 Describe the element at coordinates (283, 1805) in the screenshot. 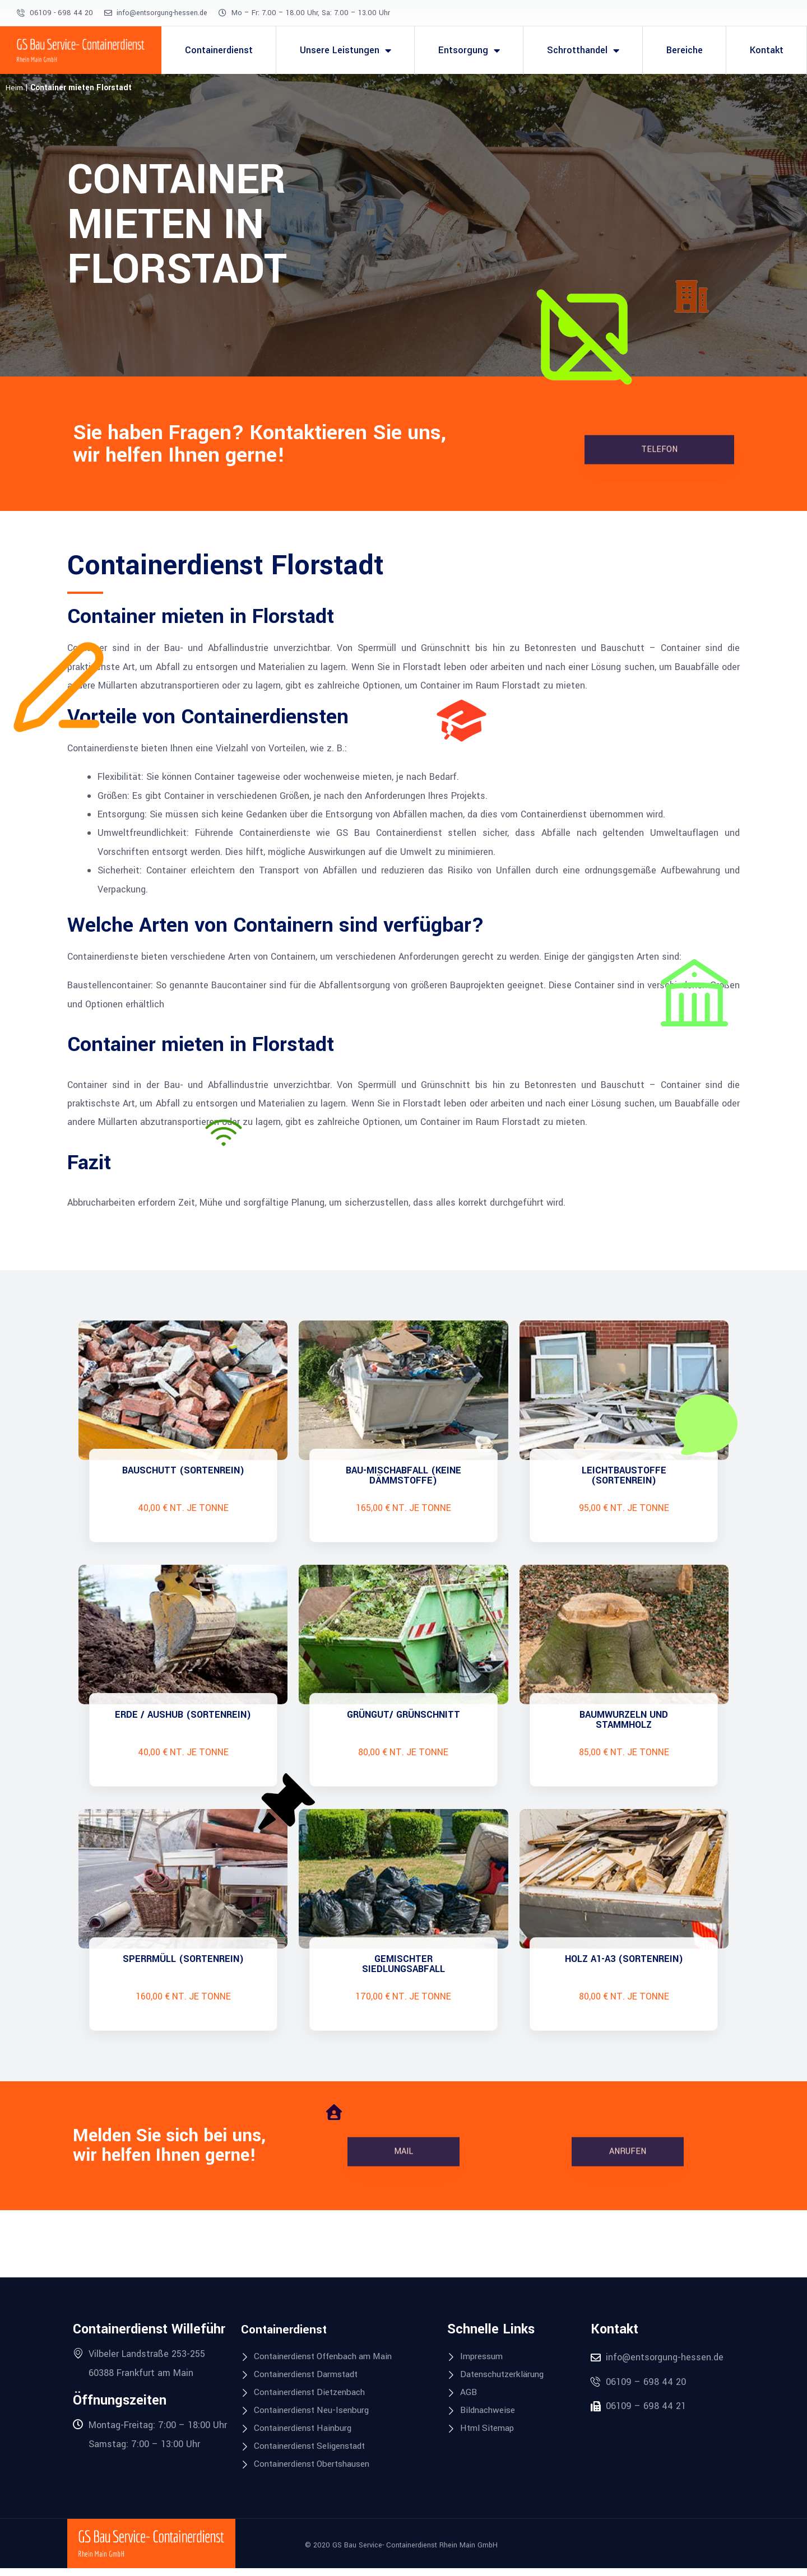

I see `pin a message to the channel` at that location.